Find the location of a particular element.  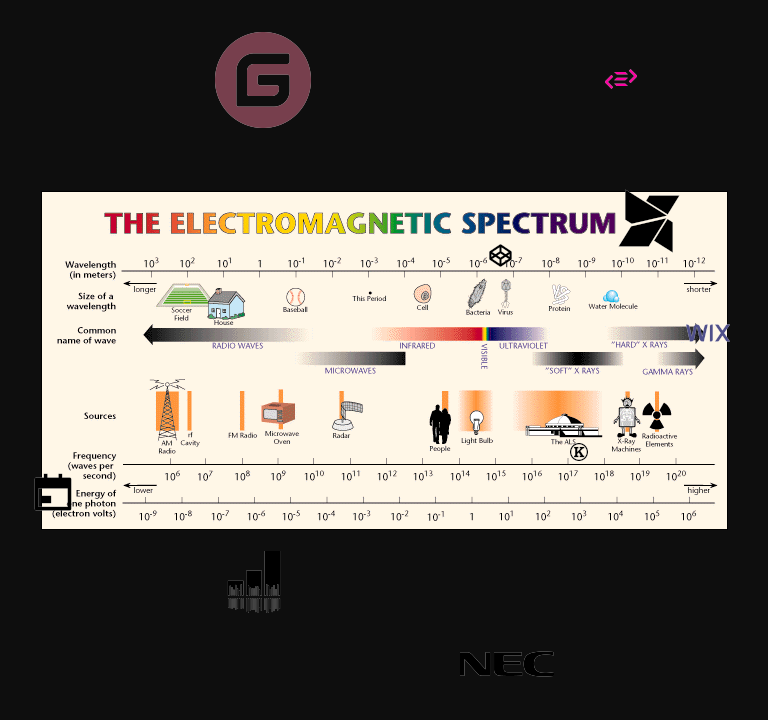

NEC corporation brand logo is located at coordinates (507, 664).